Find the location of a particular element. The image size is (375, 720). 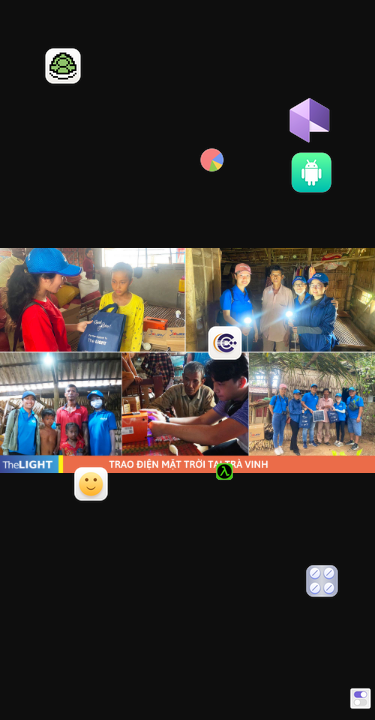

open turtl secure note-taking app is located at coordinates (63, 66).